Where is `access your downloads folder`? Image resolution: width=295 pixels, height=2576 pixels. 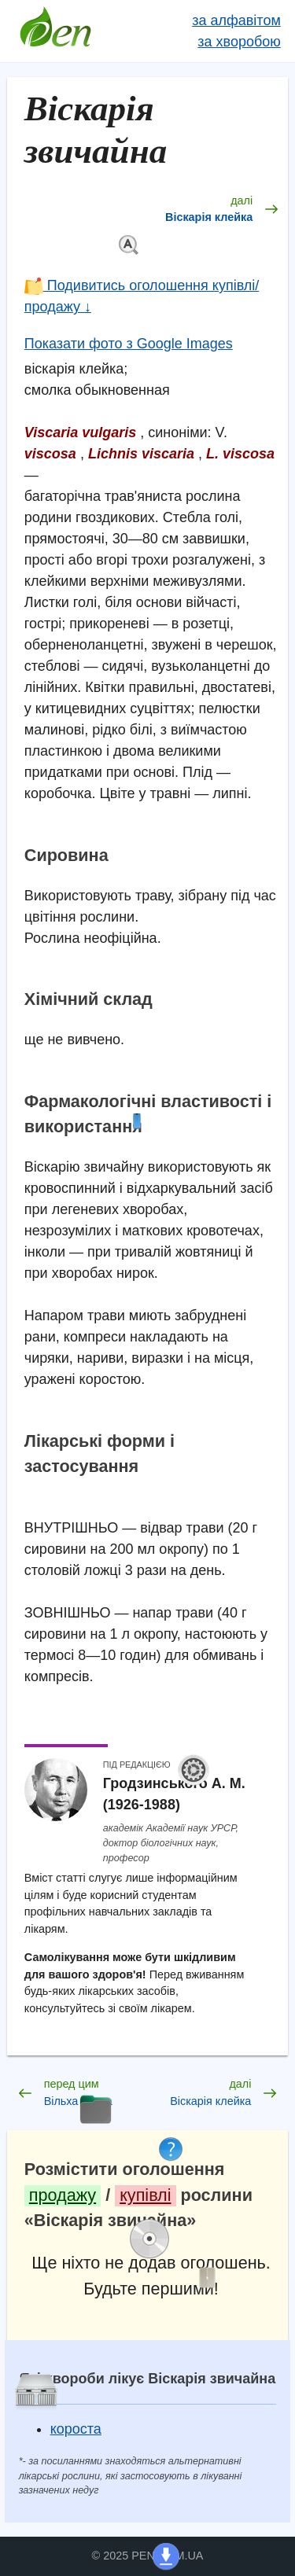 access your downloads folder is located at coordinates (166, 2556).